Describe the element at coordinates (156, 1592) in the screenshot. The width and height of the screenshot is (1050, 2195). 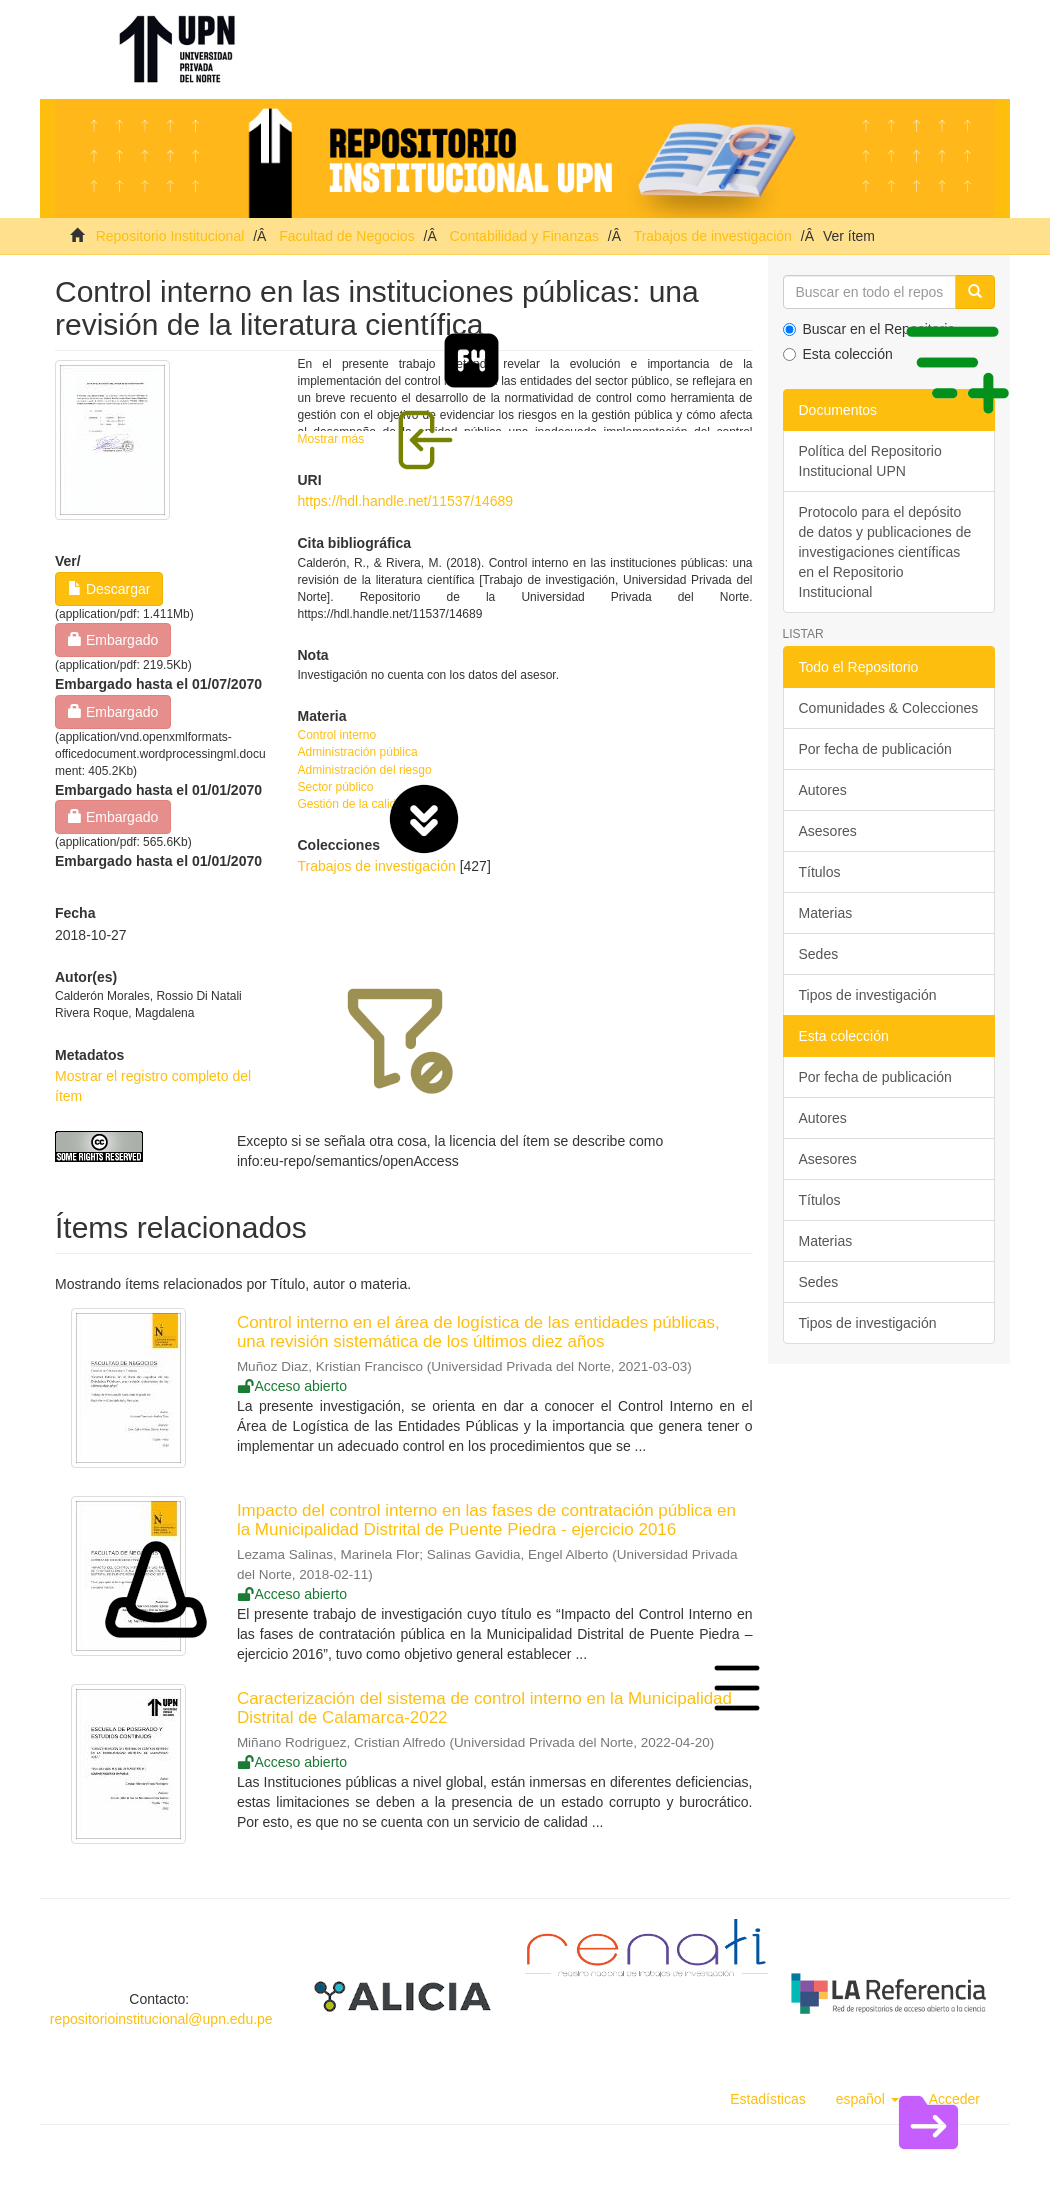
I see `open VLC media player` at that location.